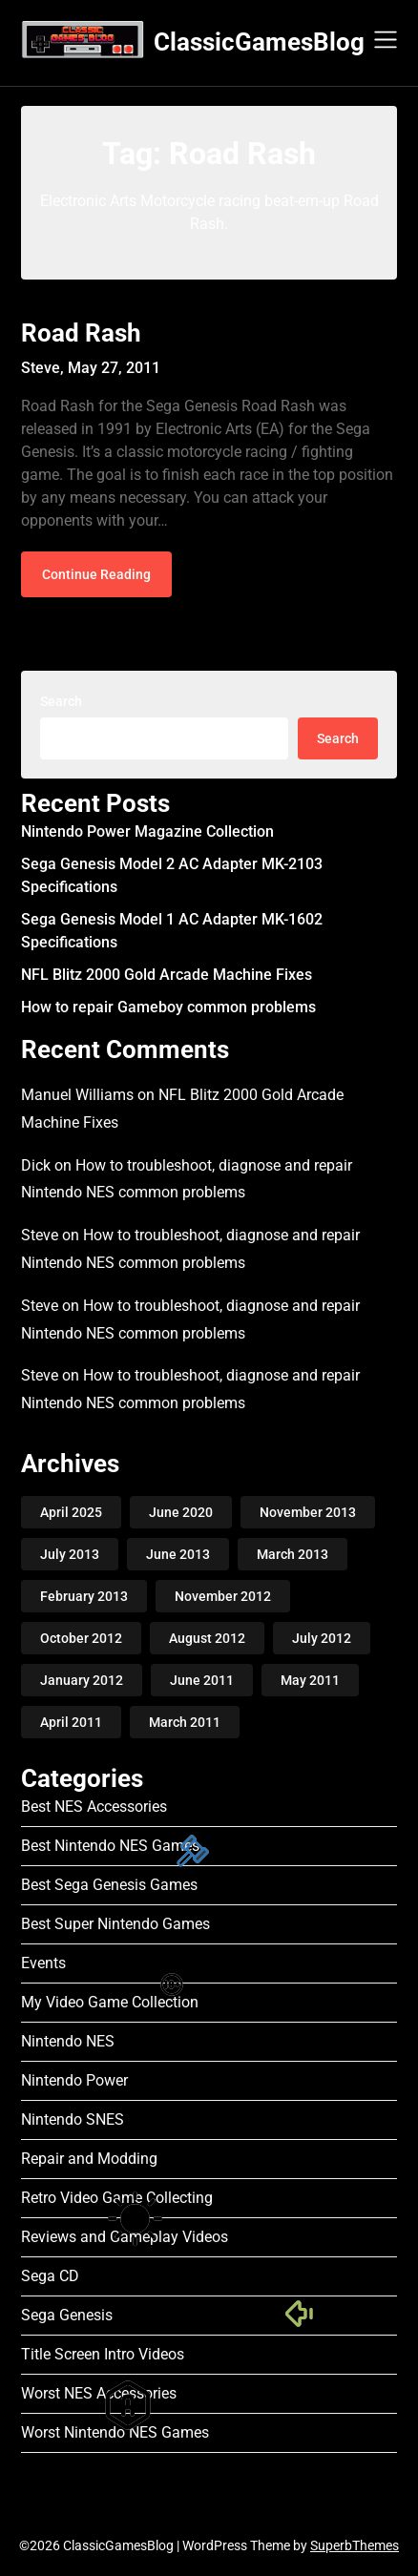 The width and height of the screenshot is (418, 2576). Describe the element at coordinates (135, 2218) in the screenshot. I see `switch to light mode` at that location.